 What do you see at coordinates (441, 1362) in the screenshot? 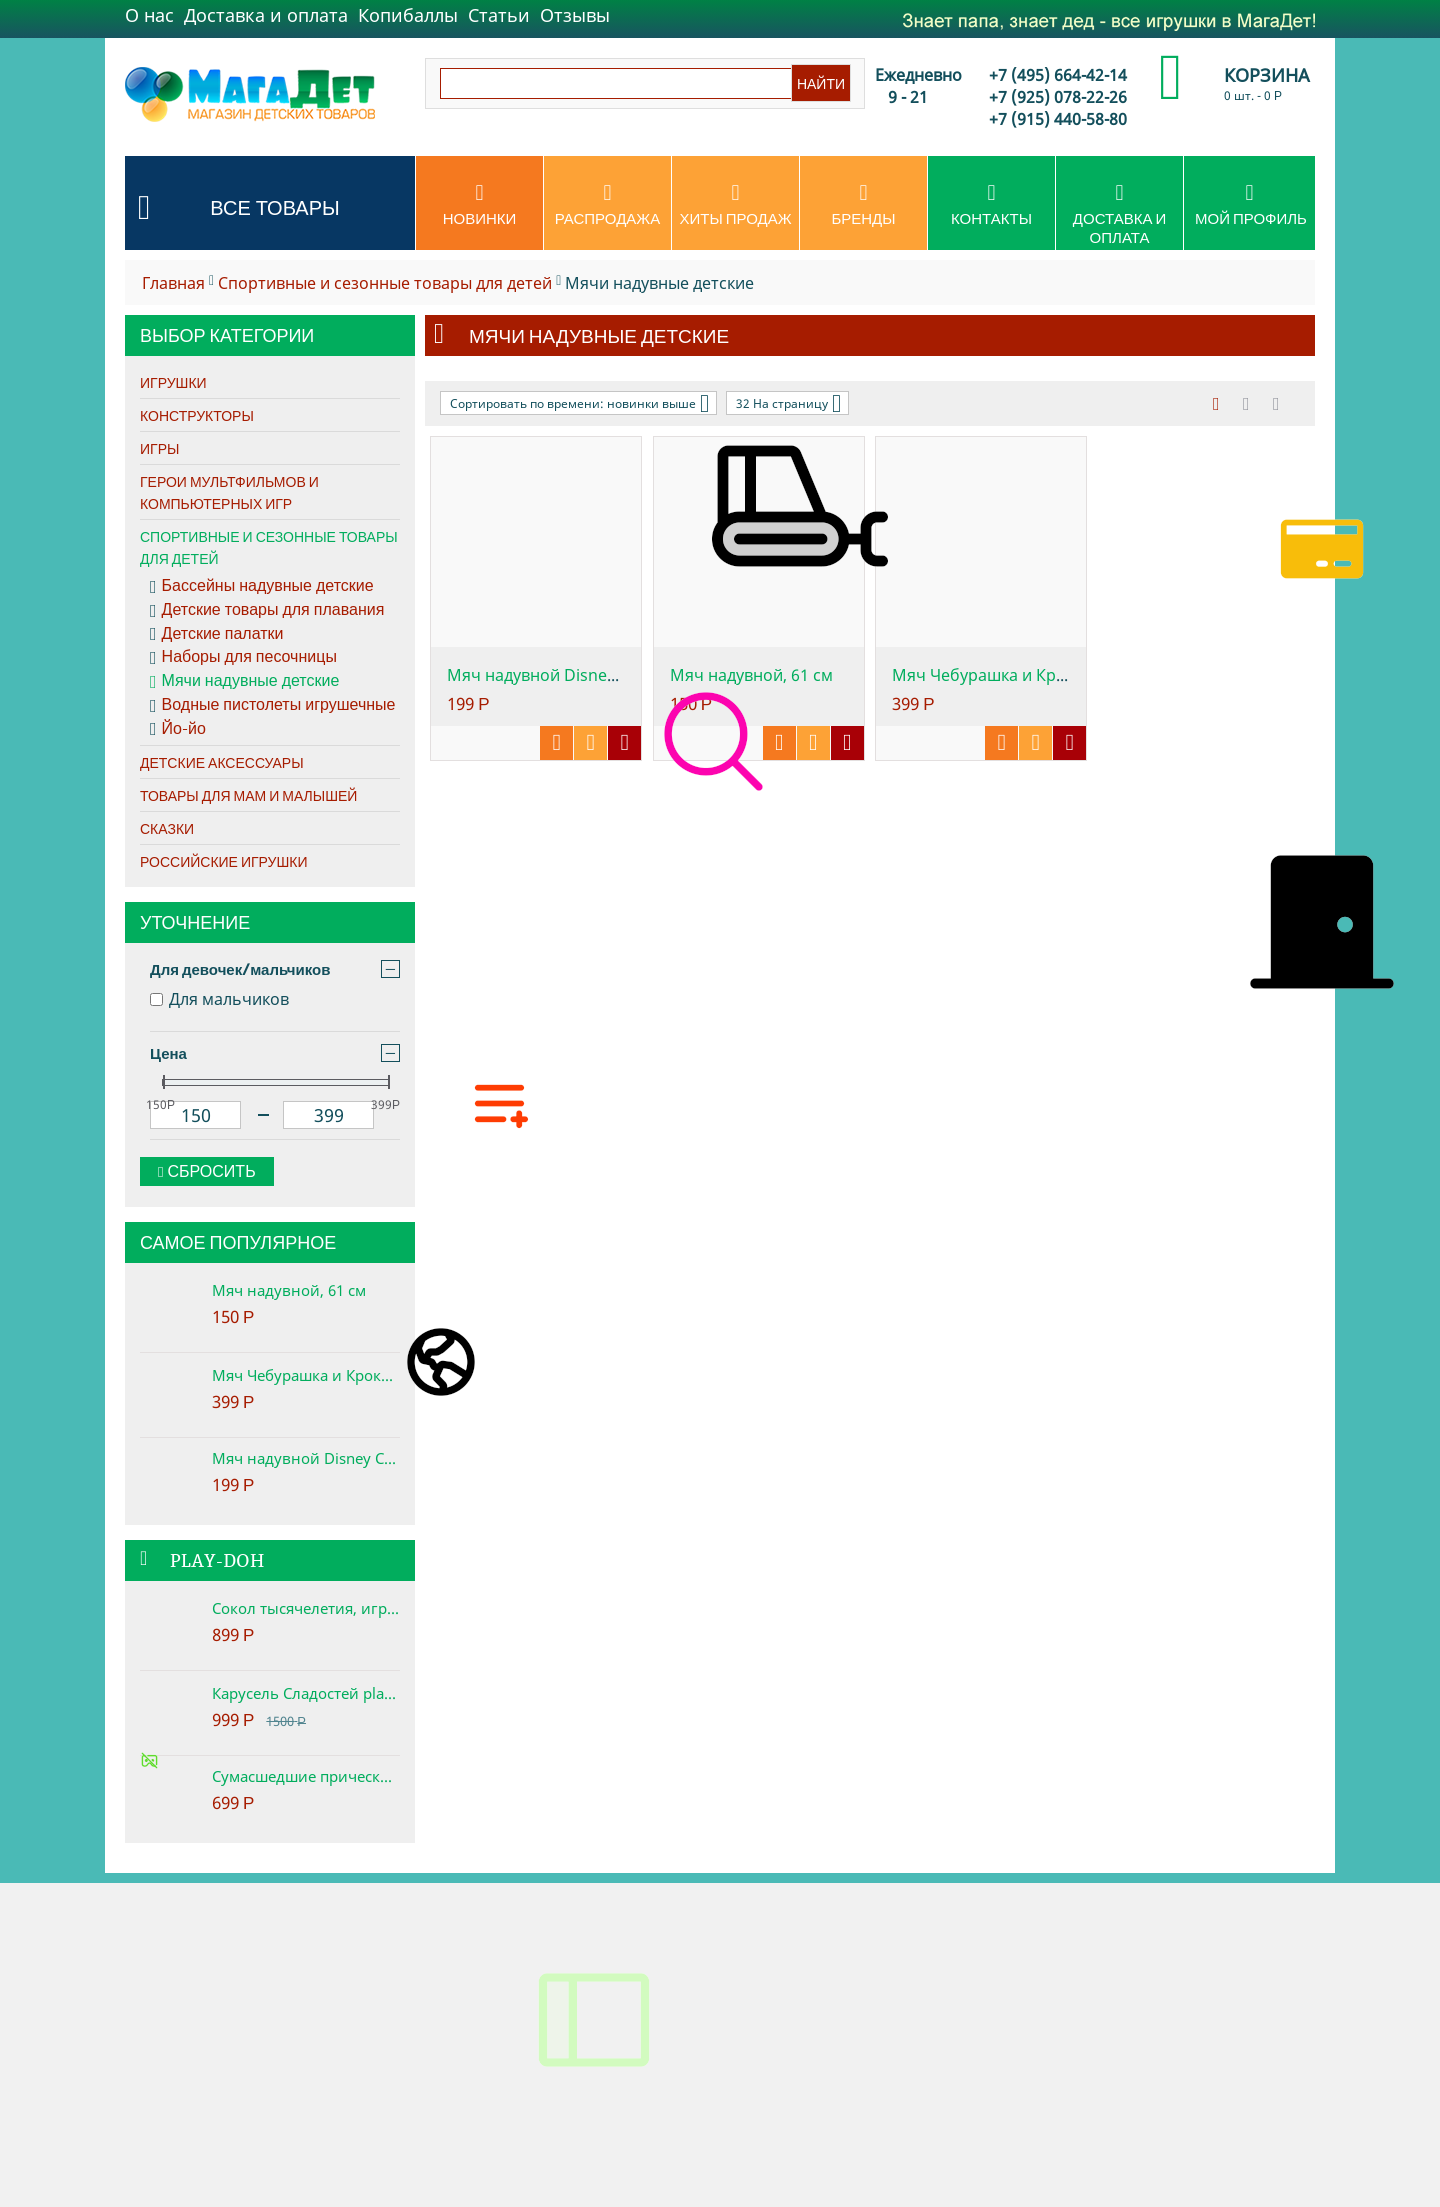
I see `switch to western hemisphere or Americas region` at bounding box center [441, 1362].